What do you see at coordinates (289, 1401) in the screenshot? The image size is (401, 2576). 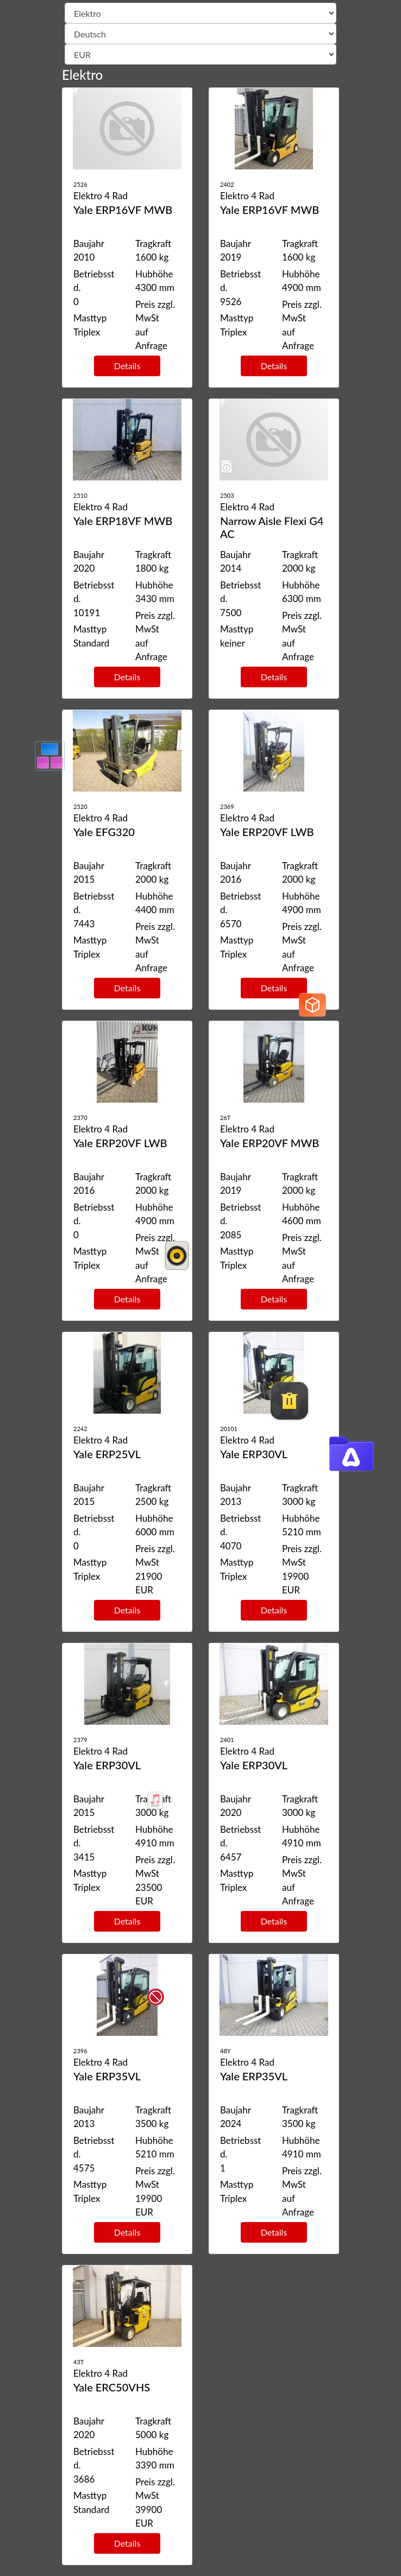 I see `manage browser cache and temporary files` at bounding box center [289, 1401].